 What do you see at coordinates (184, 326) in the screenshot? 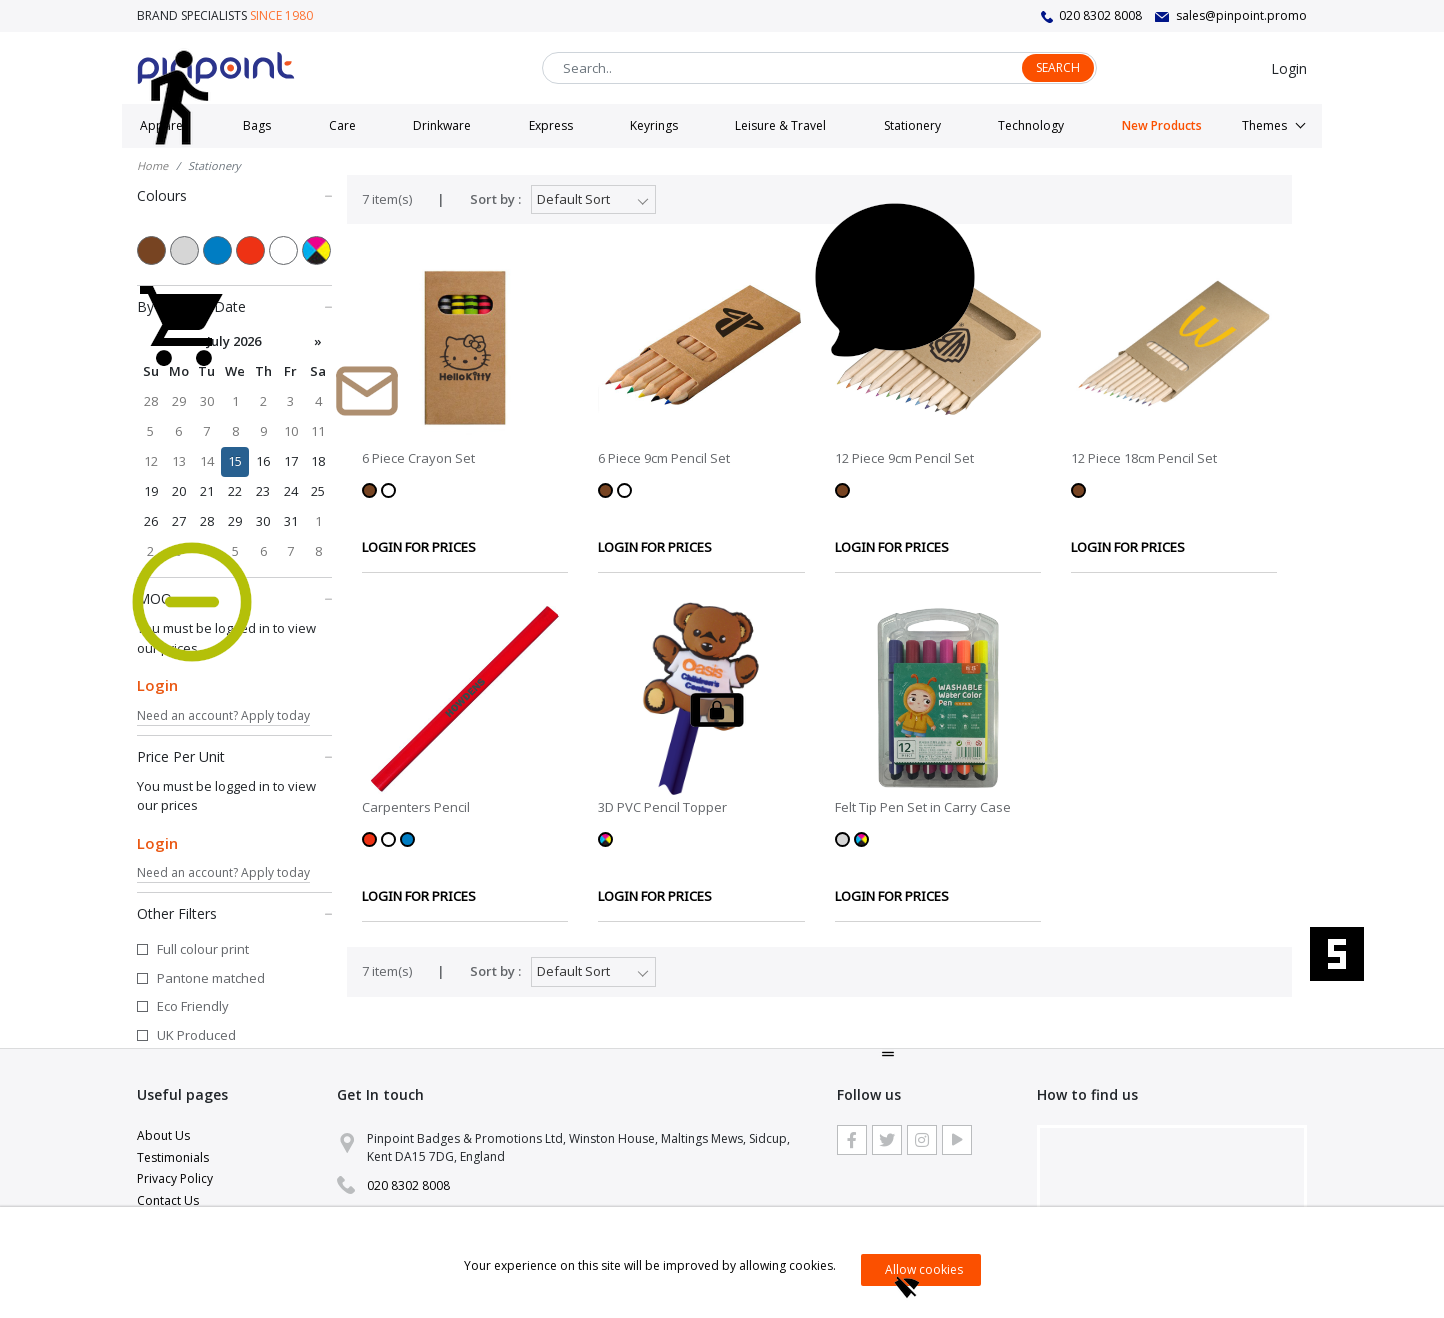
I see `view your shopping cart` at bounding box center [184, 326].